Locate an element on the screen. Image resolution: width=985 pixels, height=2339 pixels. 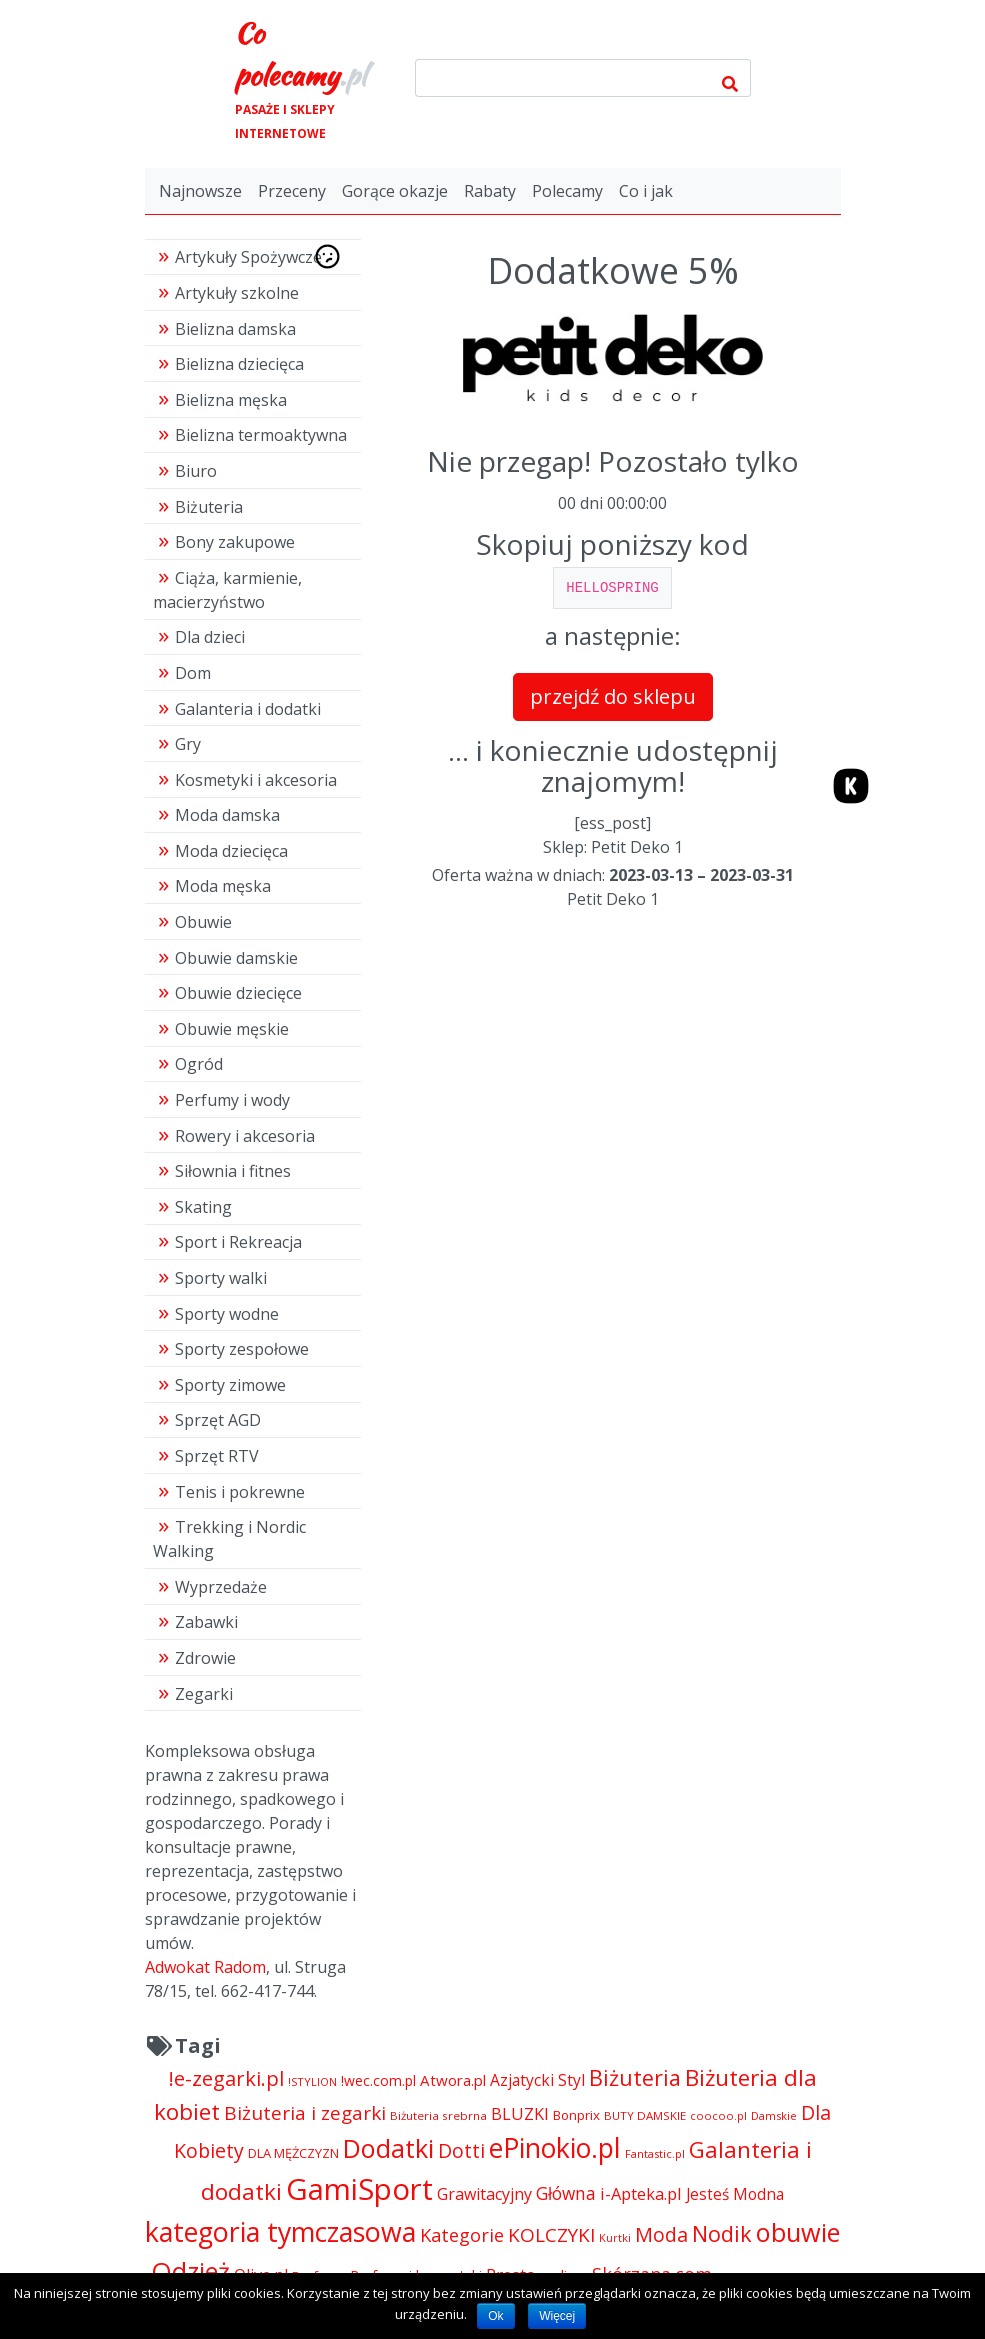
indicates items starting with the letter K is located at coordinates (851, 786).